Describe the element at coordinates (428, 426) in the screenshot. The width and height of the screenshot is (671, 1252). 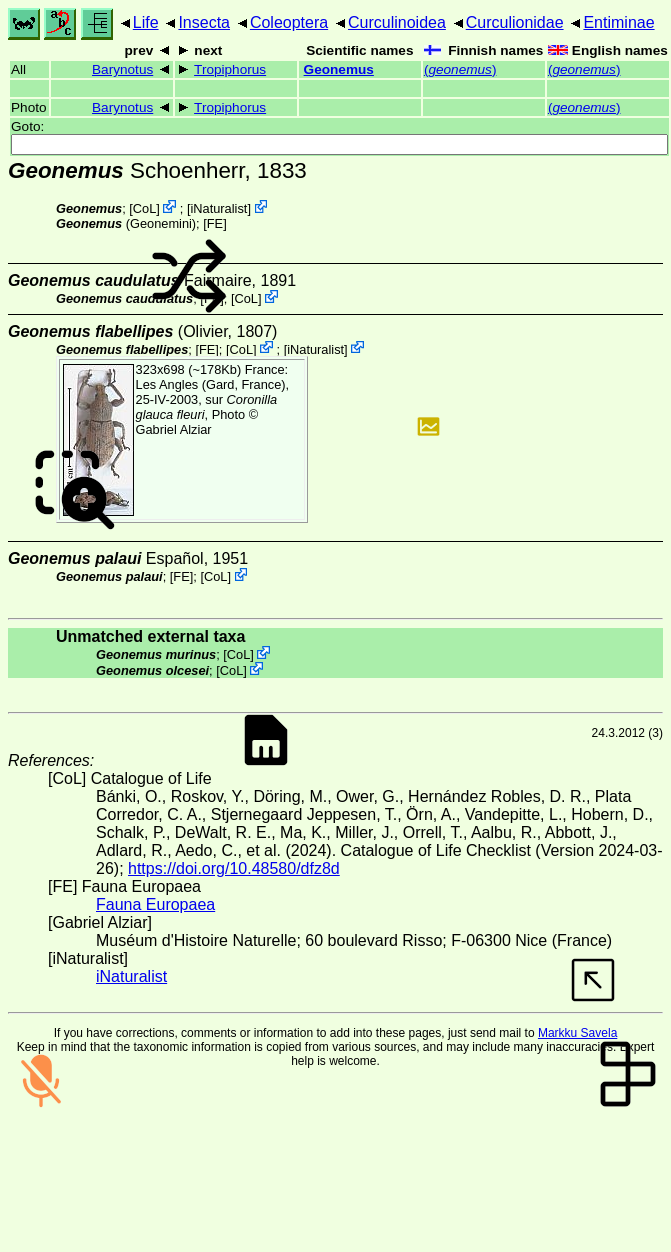
I see `view analytics or performance data` at that location.